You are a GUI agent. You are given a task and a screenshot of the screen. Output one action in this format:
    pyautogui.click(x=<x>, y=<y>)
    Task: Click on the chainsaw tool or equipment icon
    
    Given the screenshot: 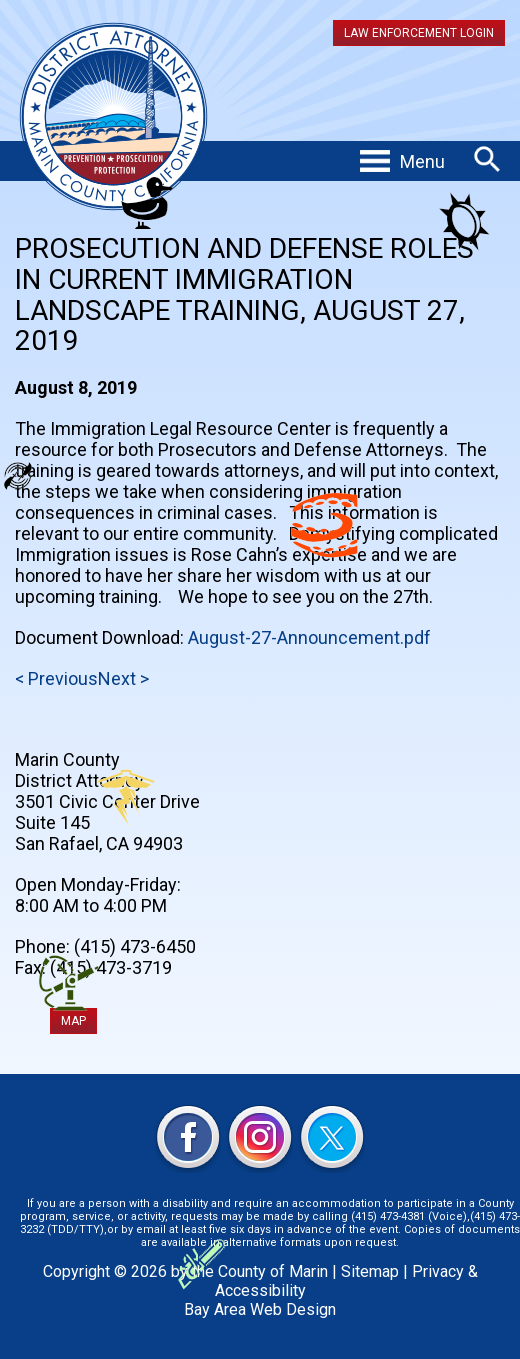 What is the action you would take?
    pyautogui.click(x=202, y=1264)
    